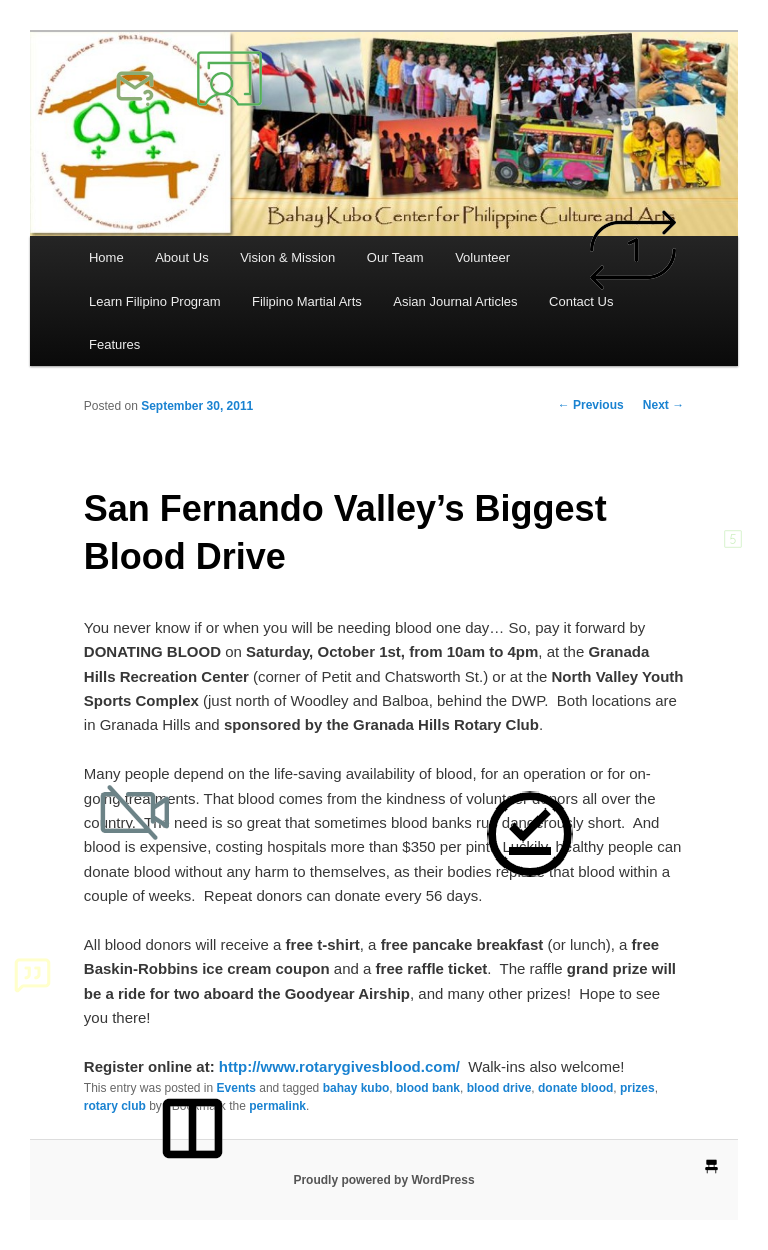 This screenshot has height=1250, width=768. Describe the element at coordinates (32, 974) in the screenshot. I see `view or send a quoted message` at that location.